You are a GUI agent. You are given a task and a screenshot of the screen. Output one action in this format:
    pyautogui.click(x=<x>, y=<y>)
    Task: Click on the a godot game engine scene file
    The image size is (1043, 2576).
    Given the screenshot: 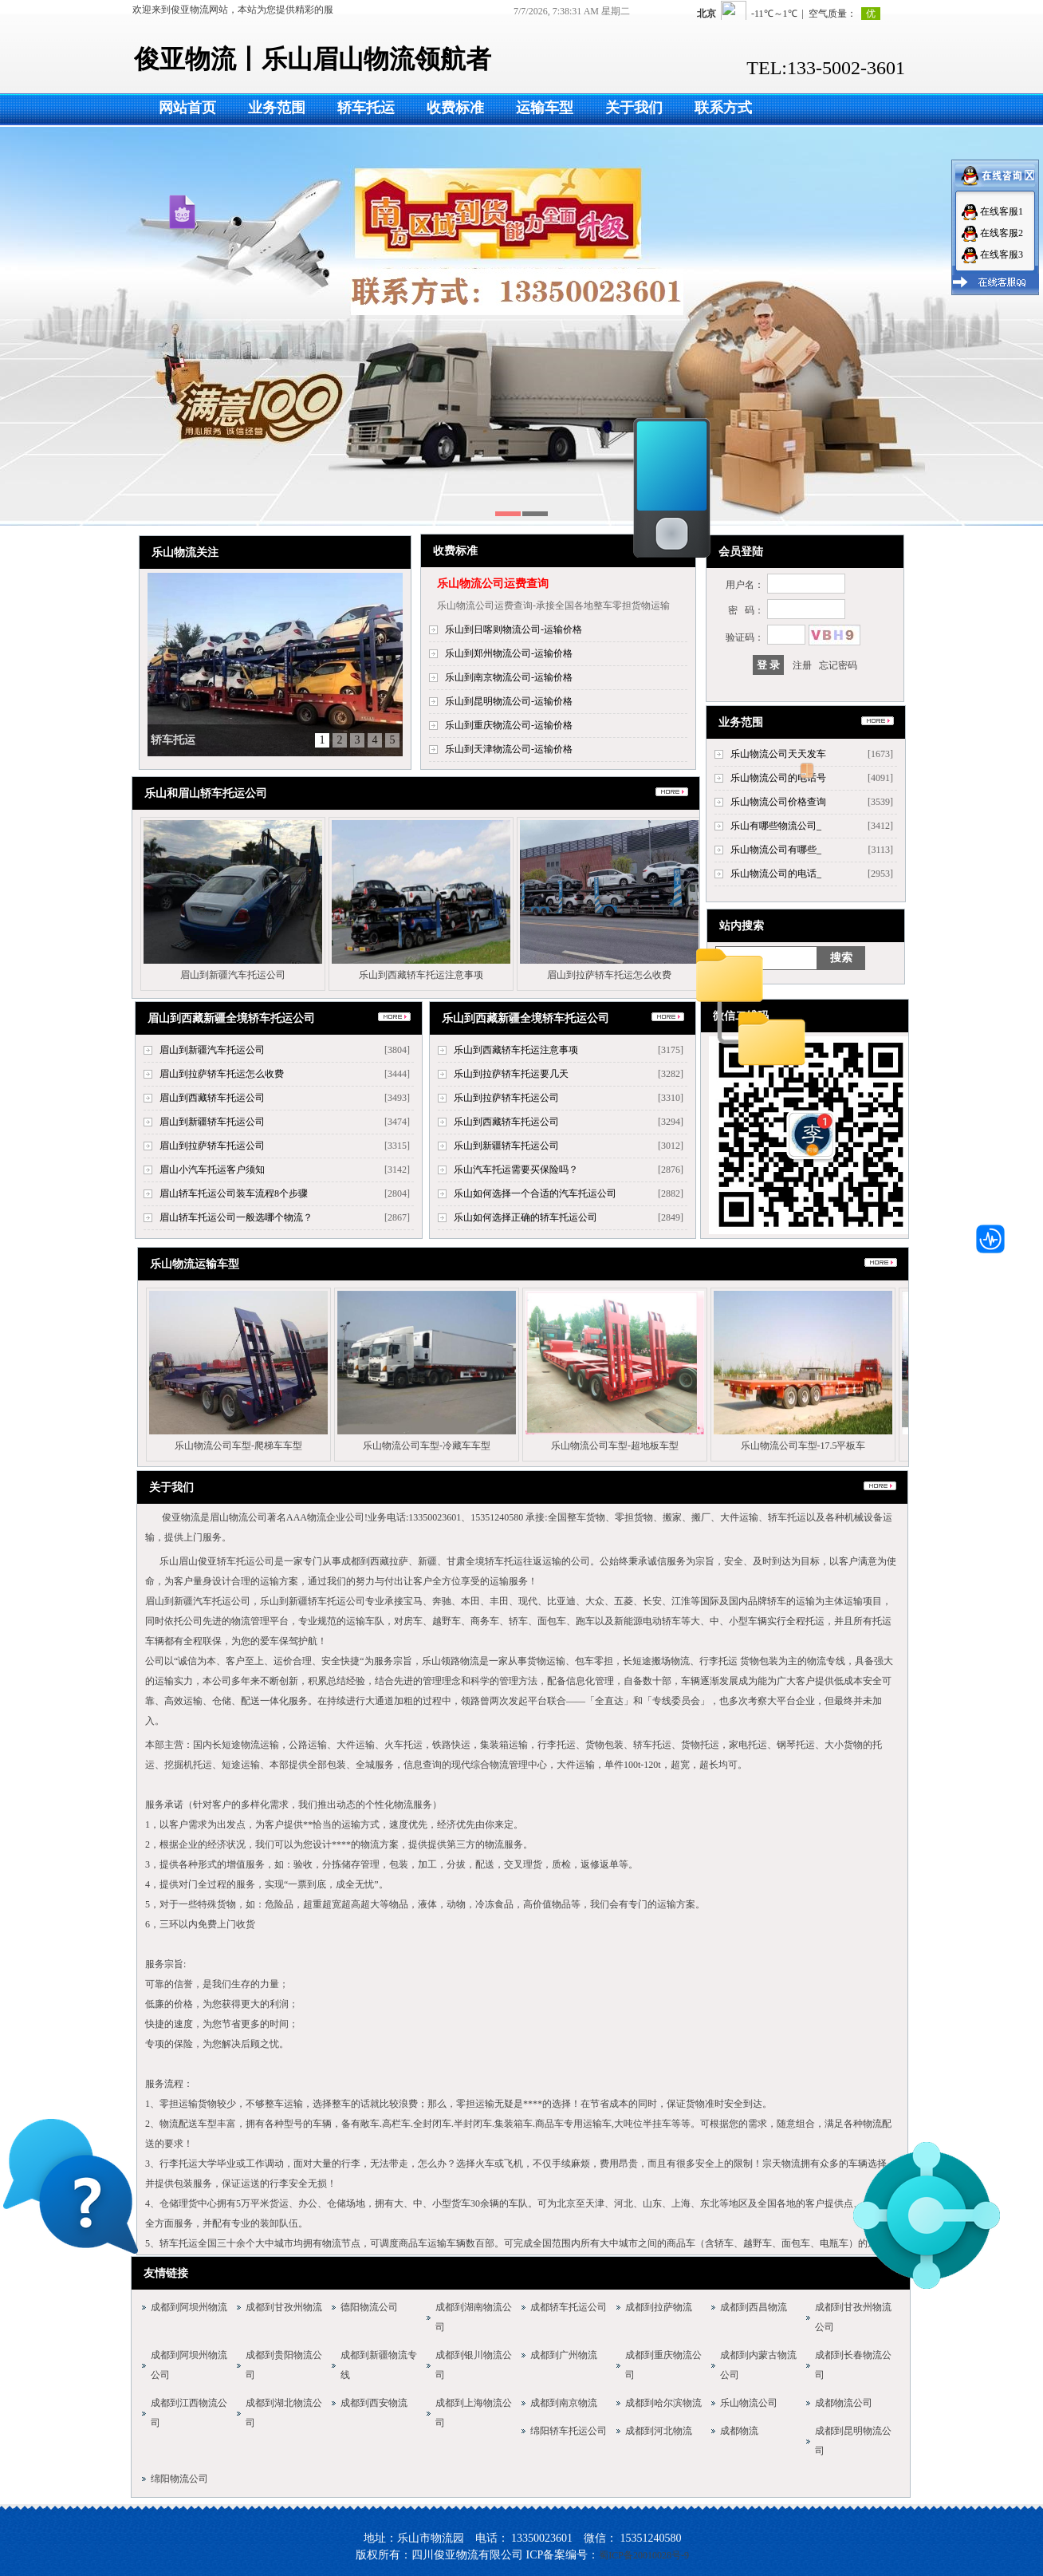 What is the action you would take?
    pyautogui.click(x=182, y=212)
    